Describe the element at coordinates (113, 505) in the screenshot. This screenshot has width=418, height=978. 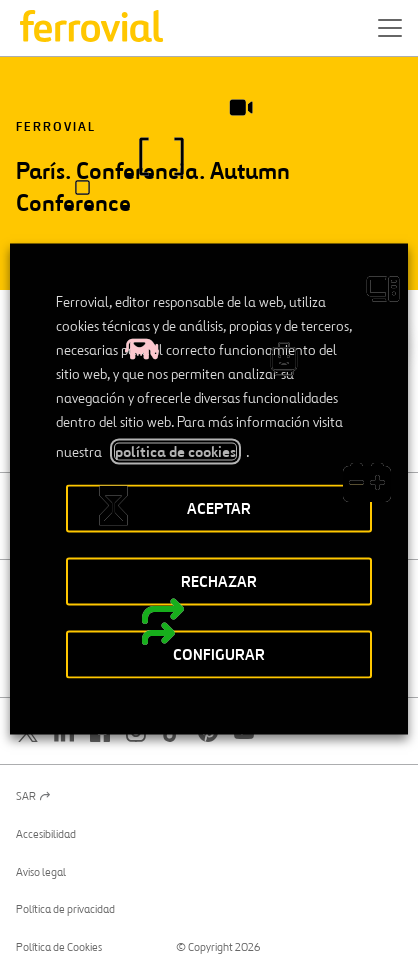
I see `indicates a process is in progress or loading` at that location.